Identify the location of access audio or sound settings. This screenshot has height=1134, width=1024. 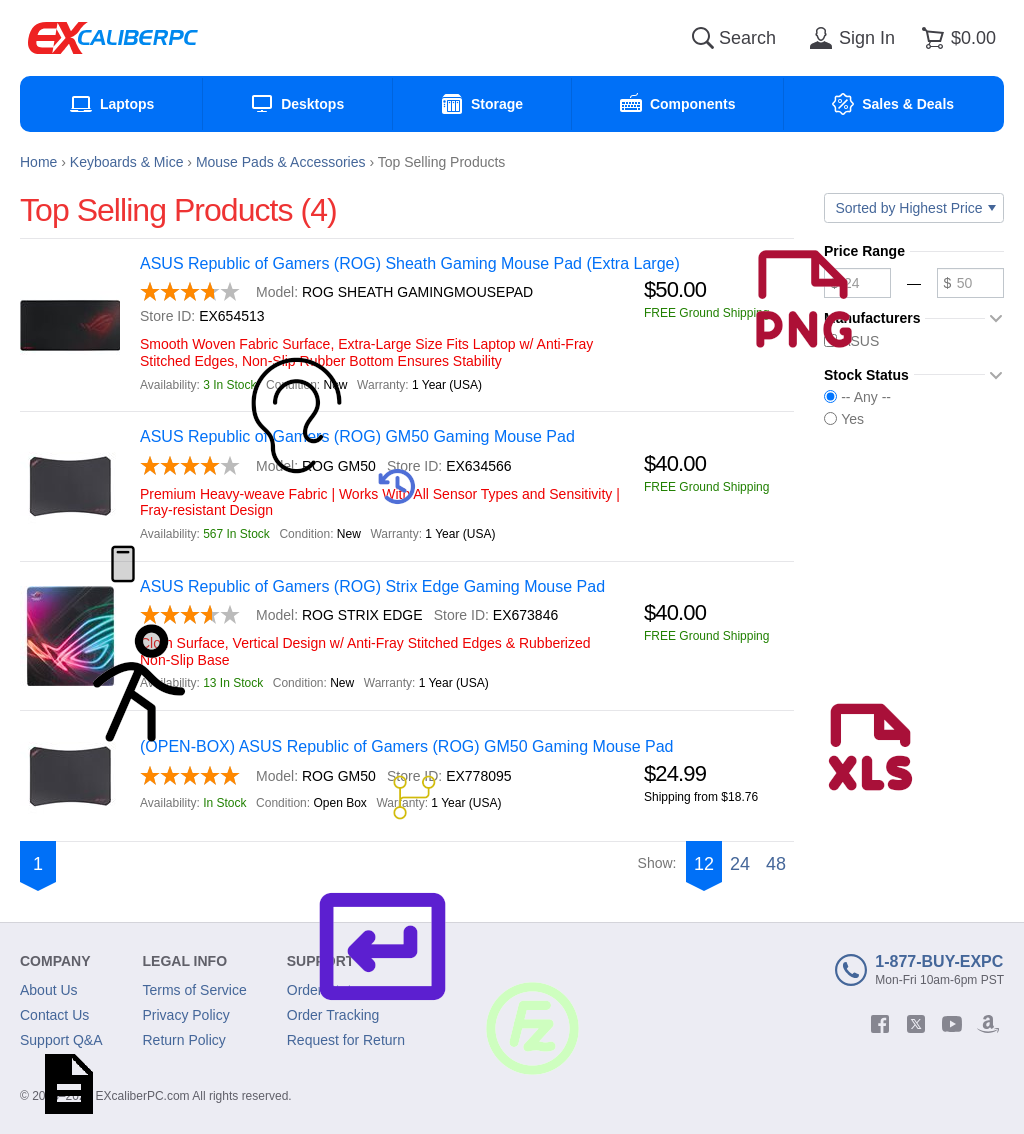
(296, 415).